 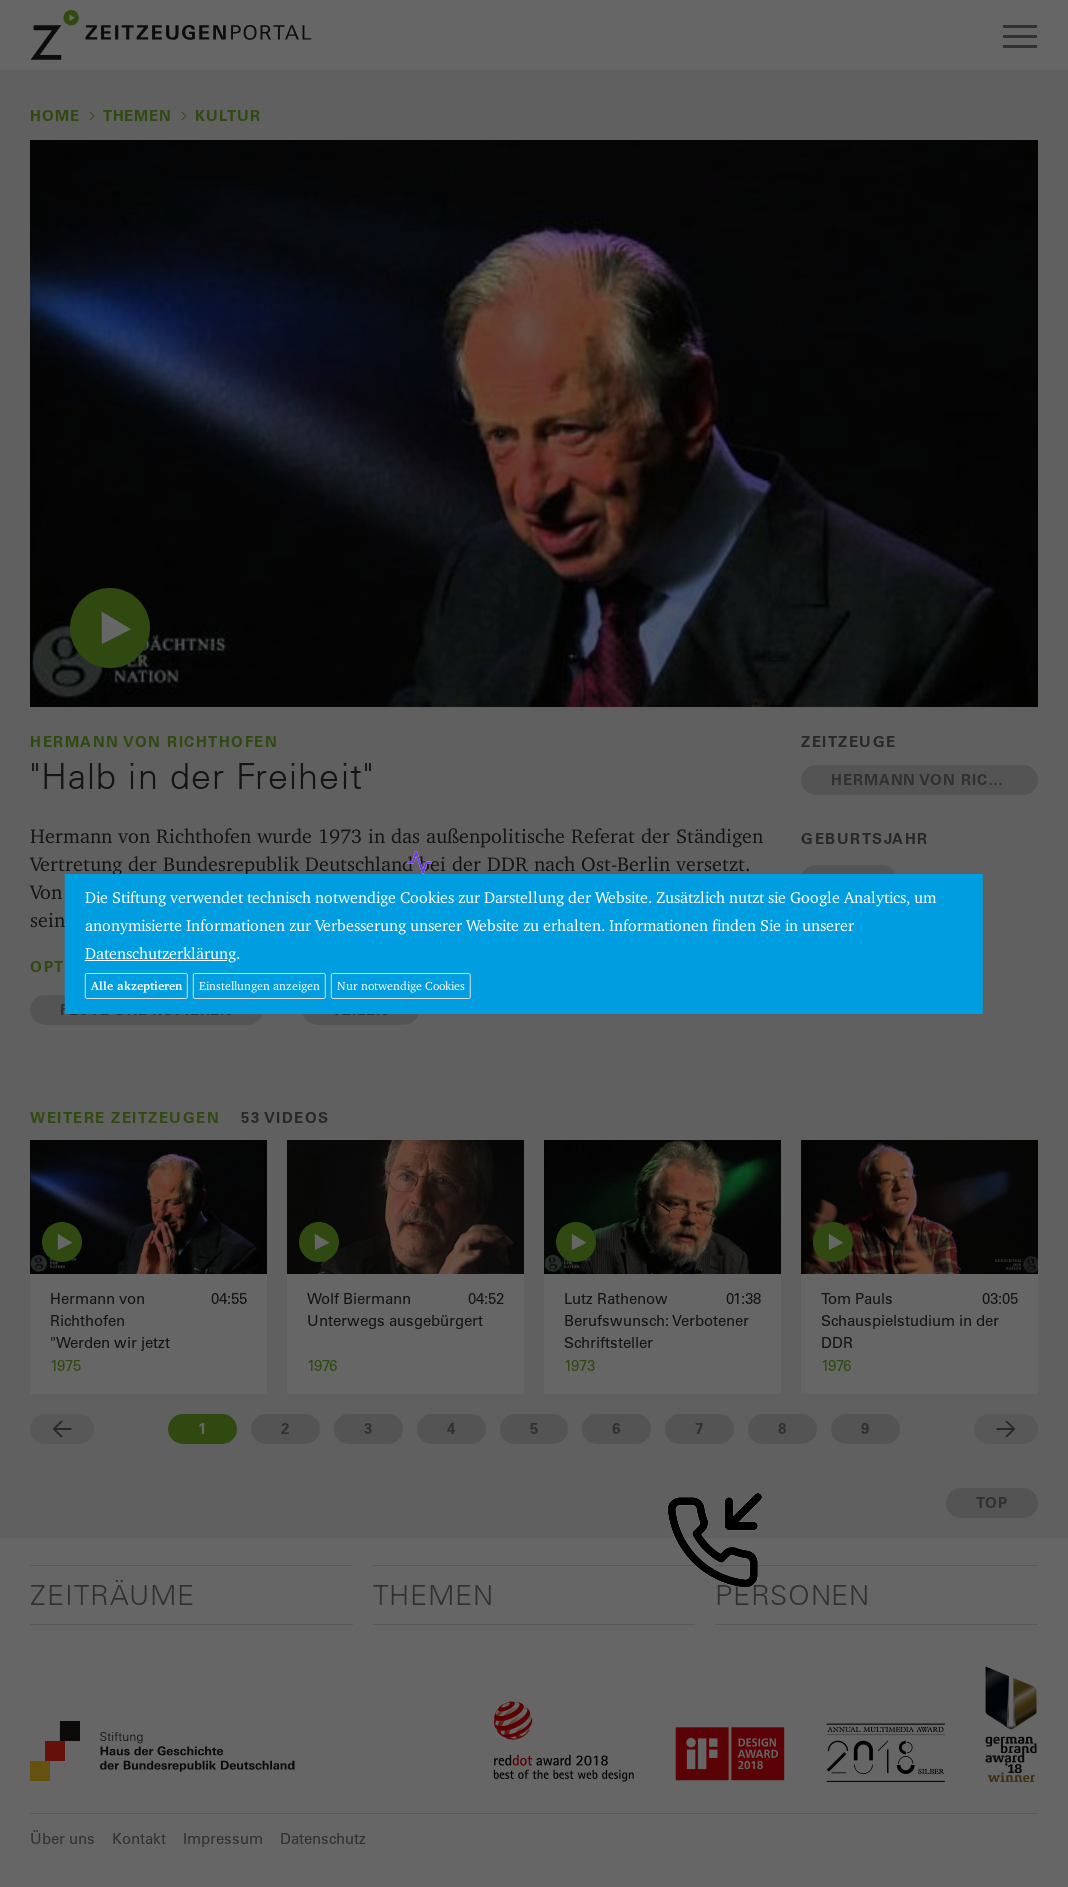 What do you see at coordinates (419, 862) in the screenshot?
I see `view activity or health metrics` at bounding box center [419, 862].